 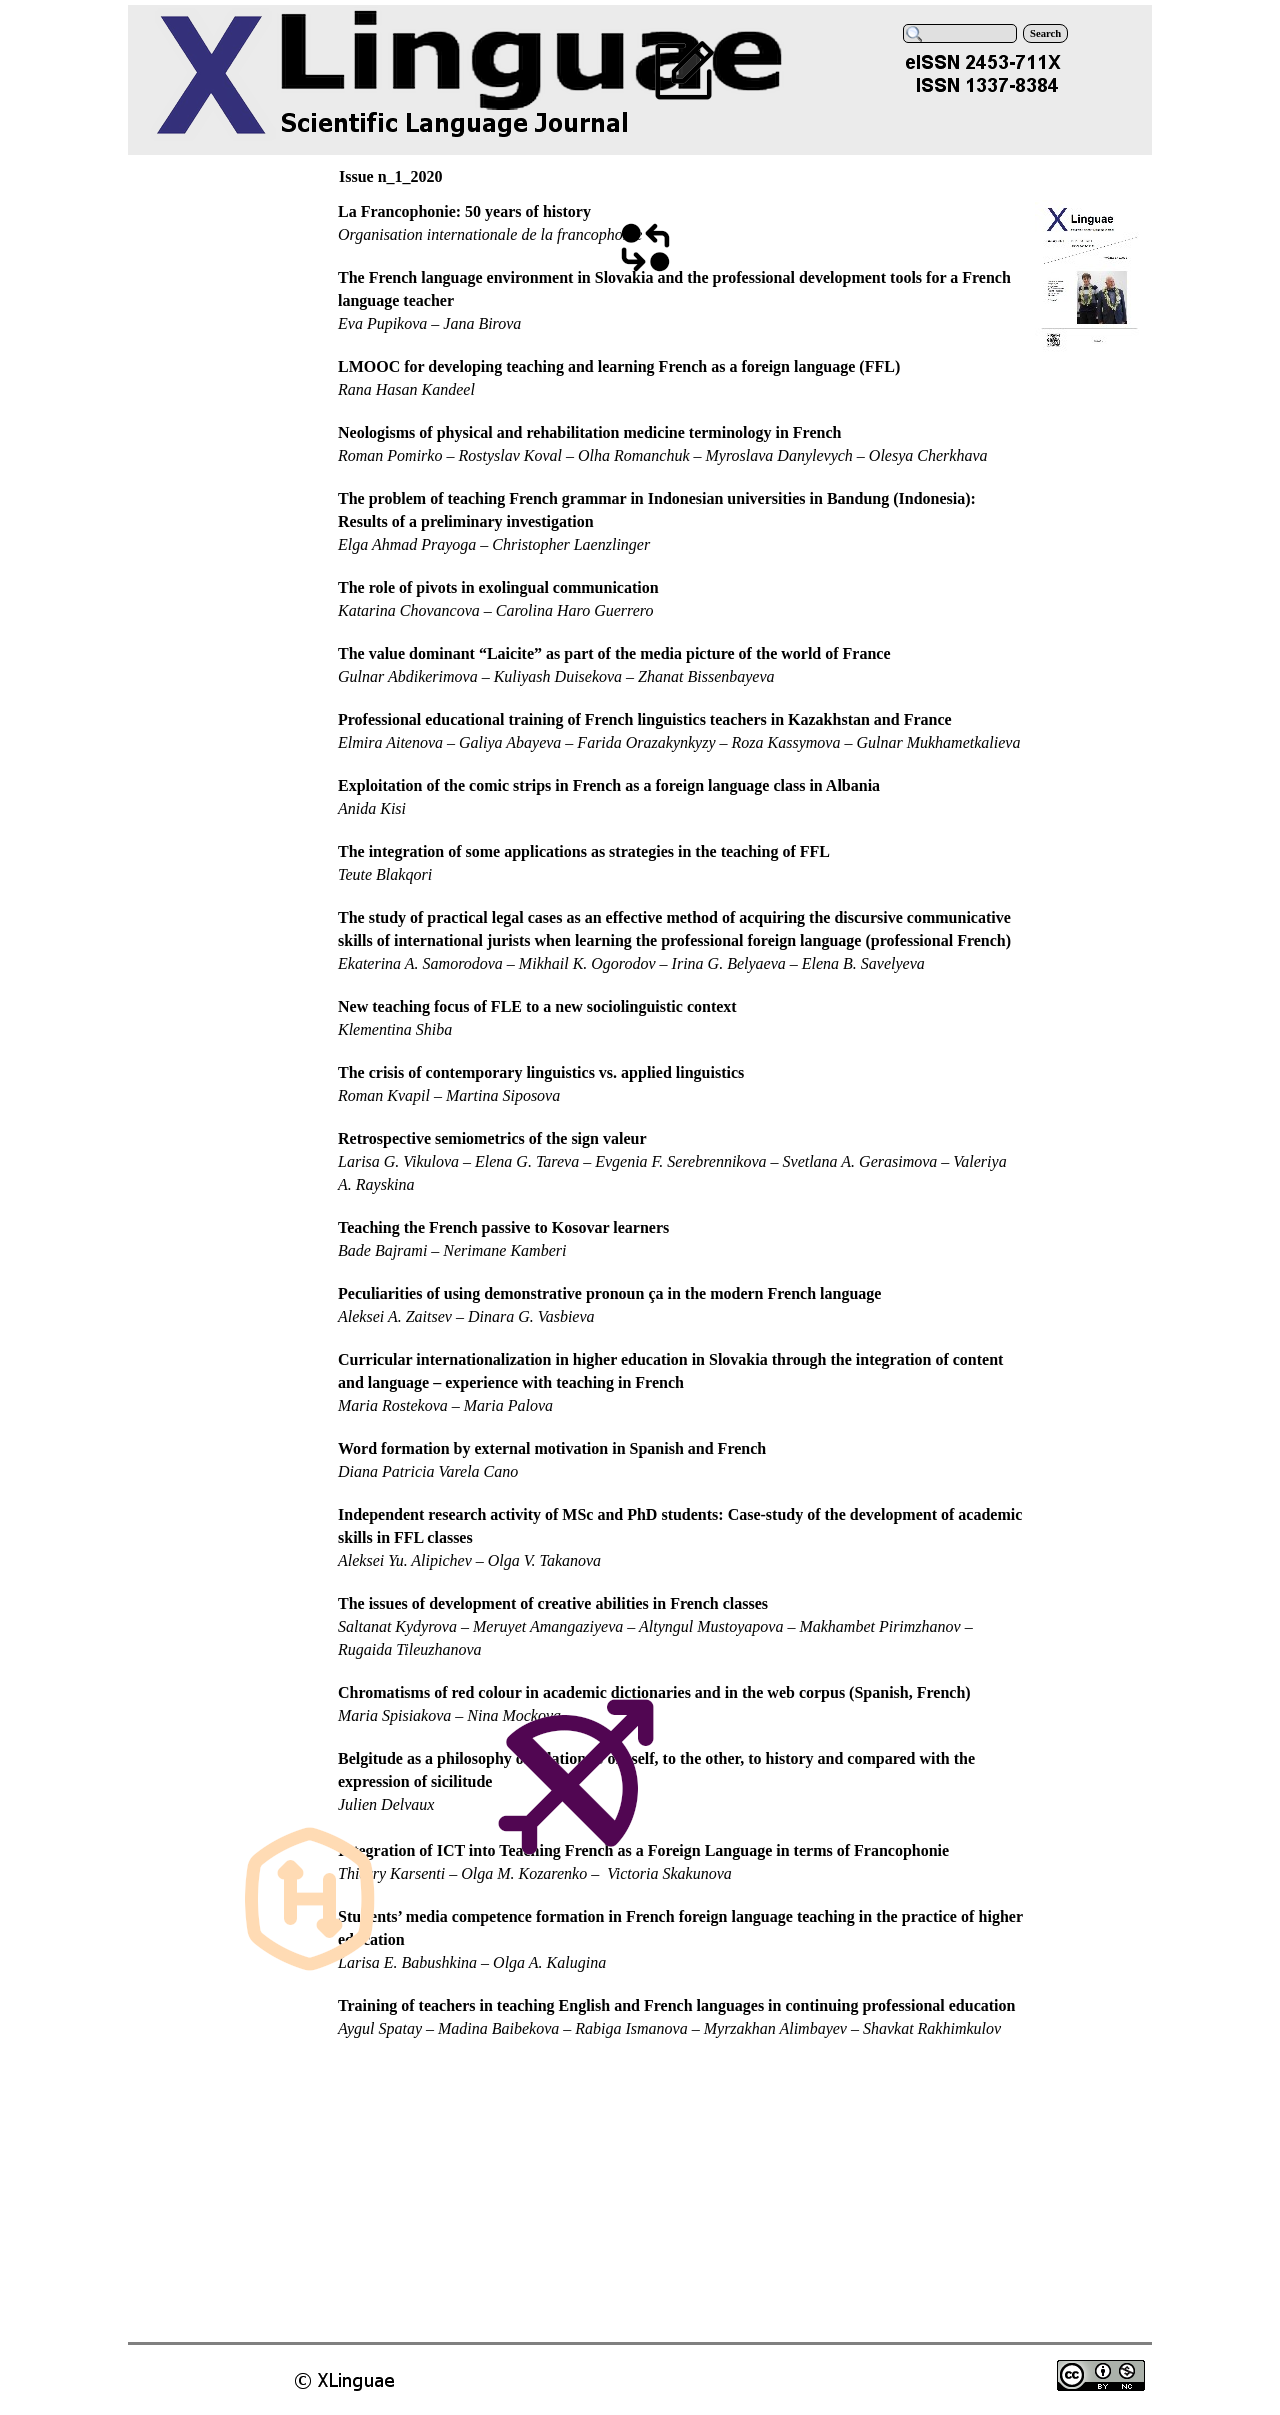 What do you see at coordinates (576, 1777) in the screenshot?
I see `archery or bow-and-arrow feature` at bounding box center [576, 1777].